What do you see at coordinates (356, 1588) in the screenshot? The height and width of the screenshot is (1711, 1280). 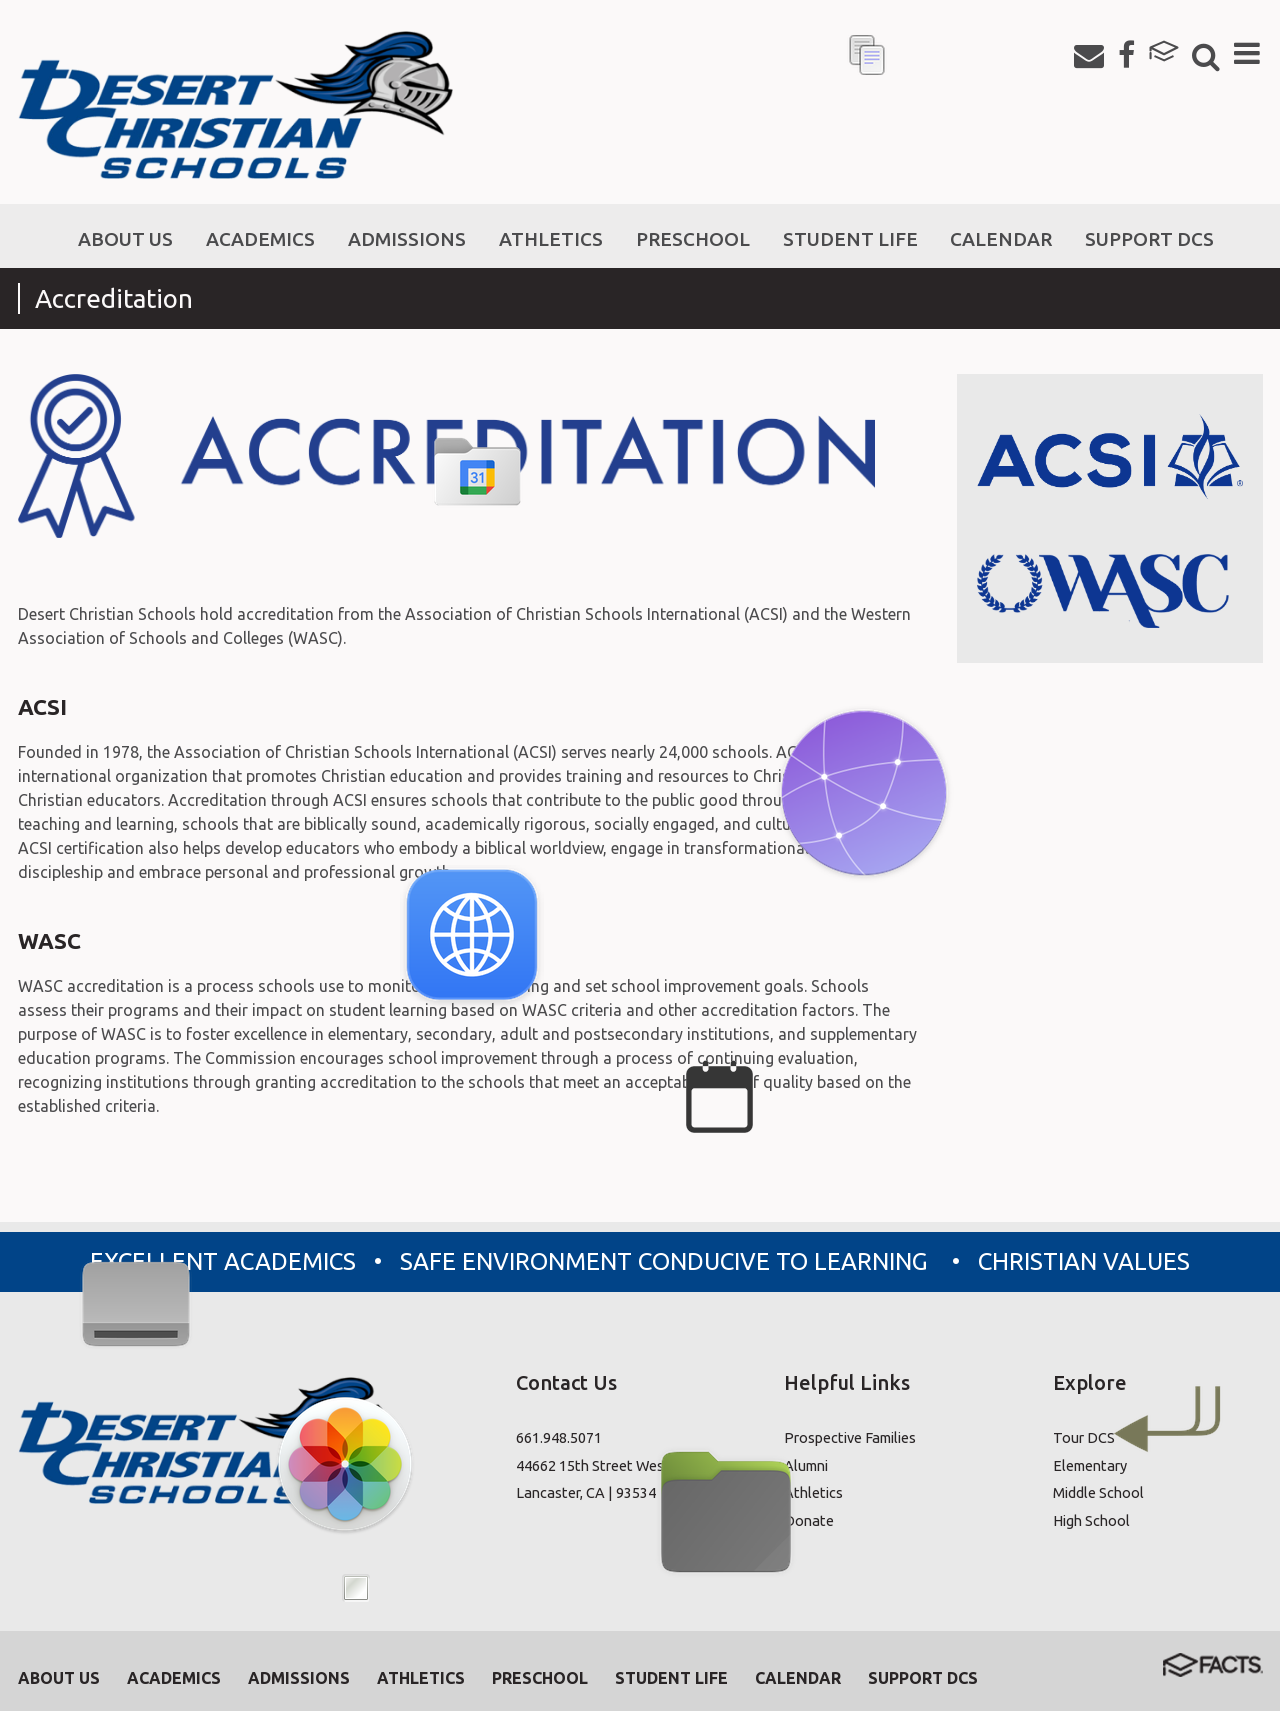 I see `stop media playback` at bounding box center [356, 1588].